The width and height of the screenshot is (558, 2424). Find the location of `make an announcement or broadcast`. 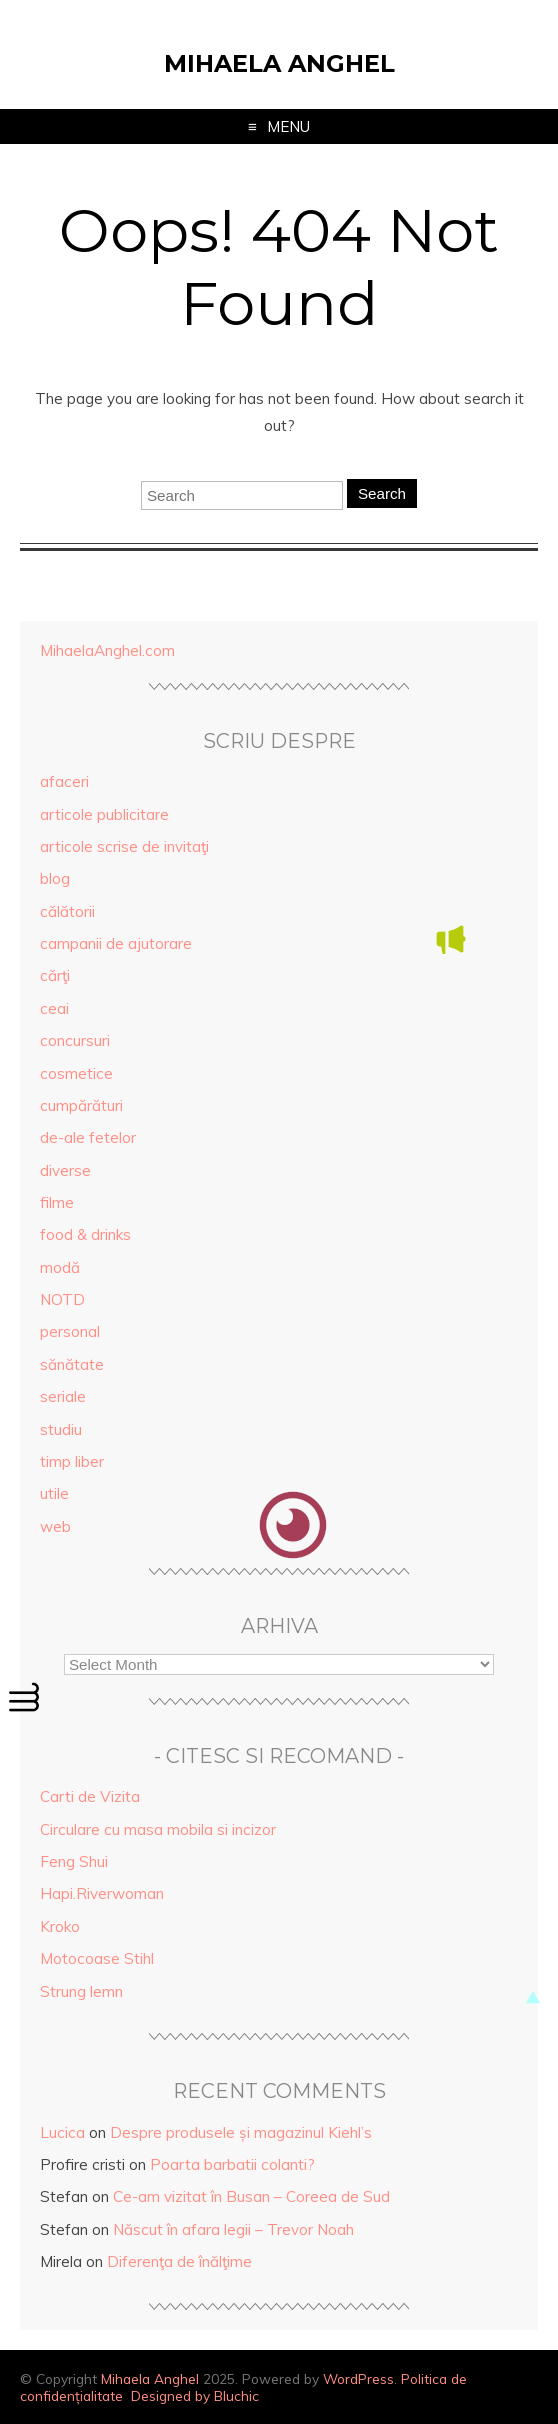

make an announcement or broadcast is located at coordinates (450, 939).